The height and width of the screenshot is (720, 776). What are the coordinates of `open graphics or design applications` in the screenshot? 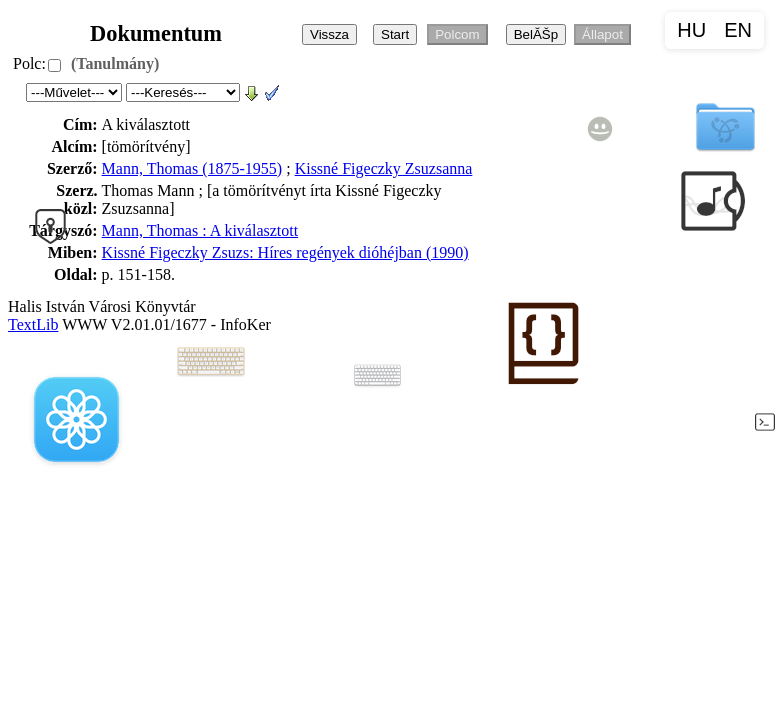 It's located at (76, 419).